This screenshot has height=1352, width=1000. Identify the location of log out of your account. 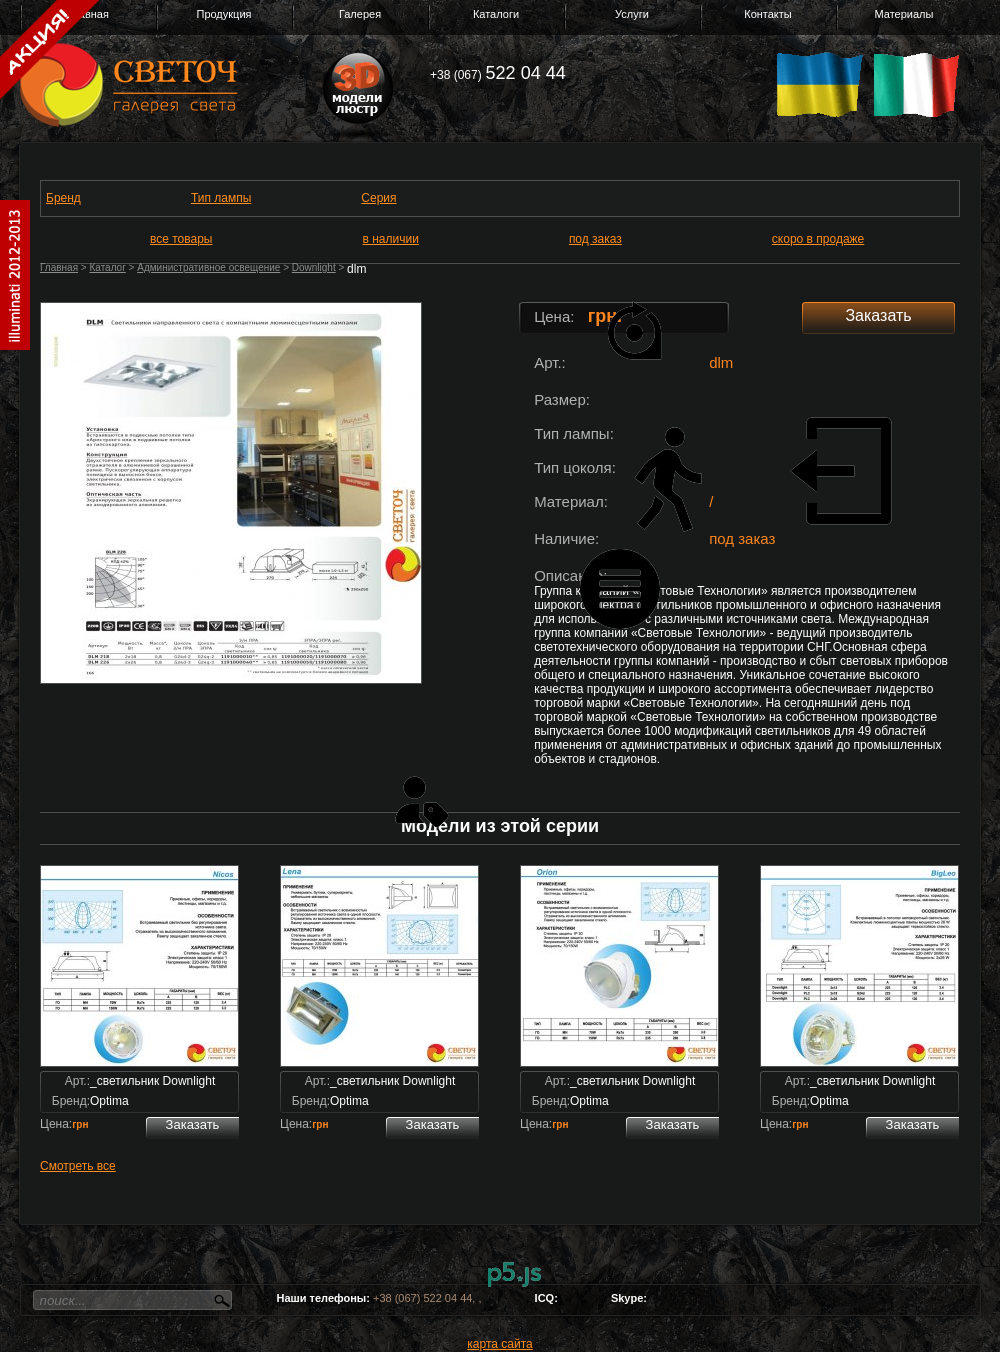
(849, 471).